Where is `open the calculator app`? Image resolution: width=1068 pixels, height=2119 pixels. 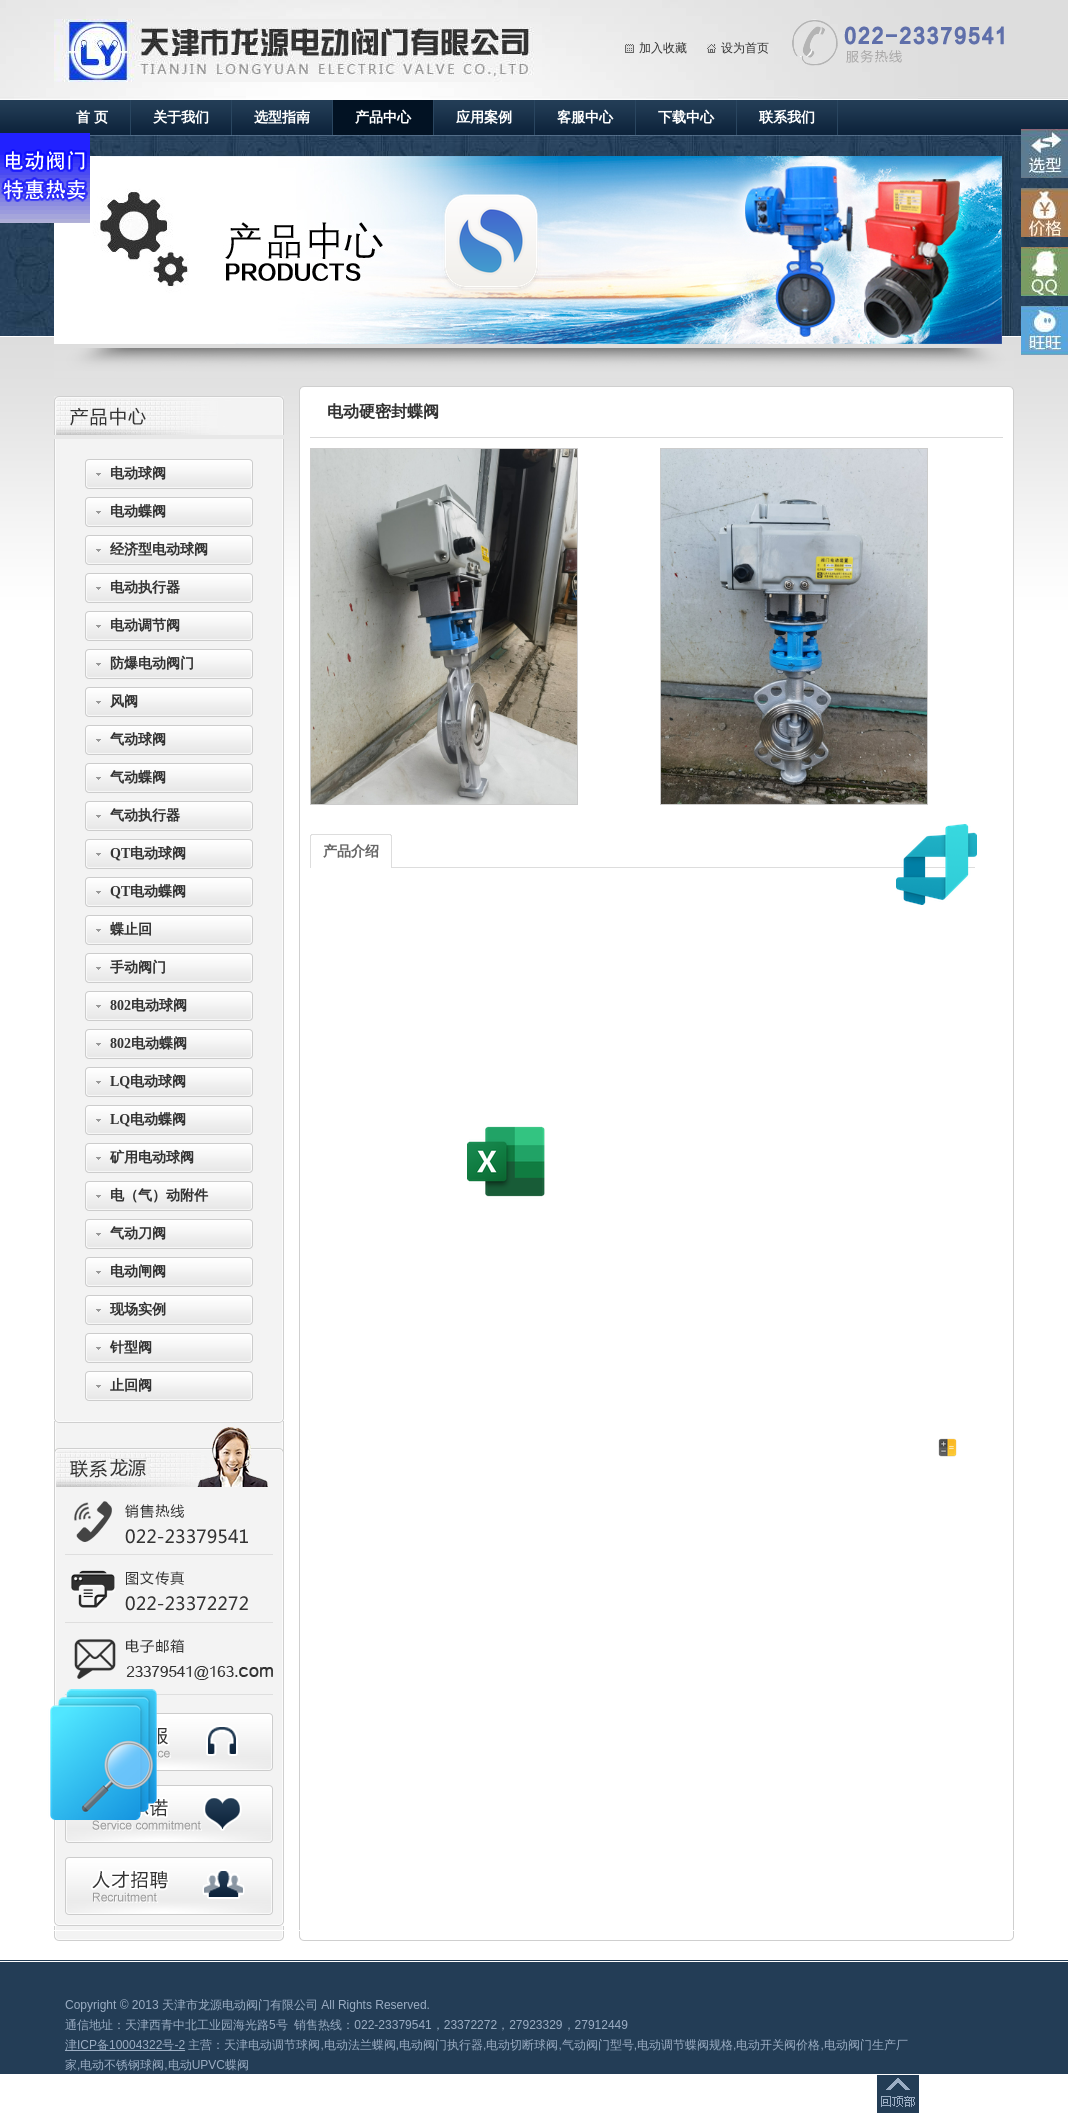 open the calculator app is located at coordinates (947, 1447).